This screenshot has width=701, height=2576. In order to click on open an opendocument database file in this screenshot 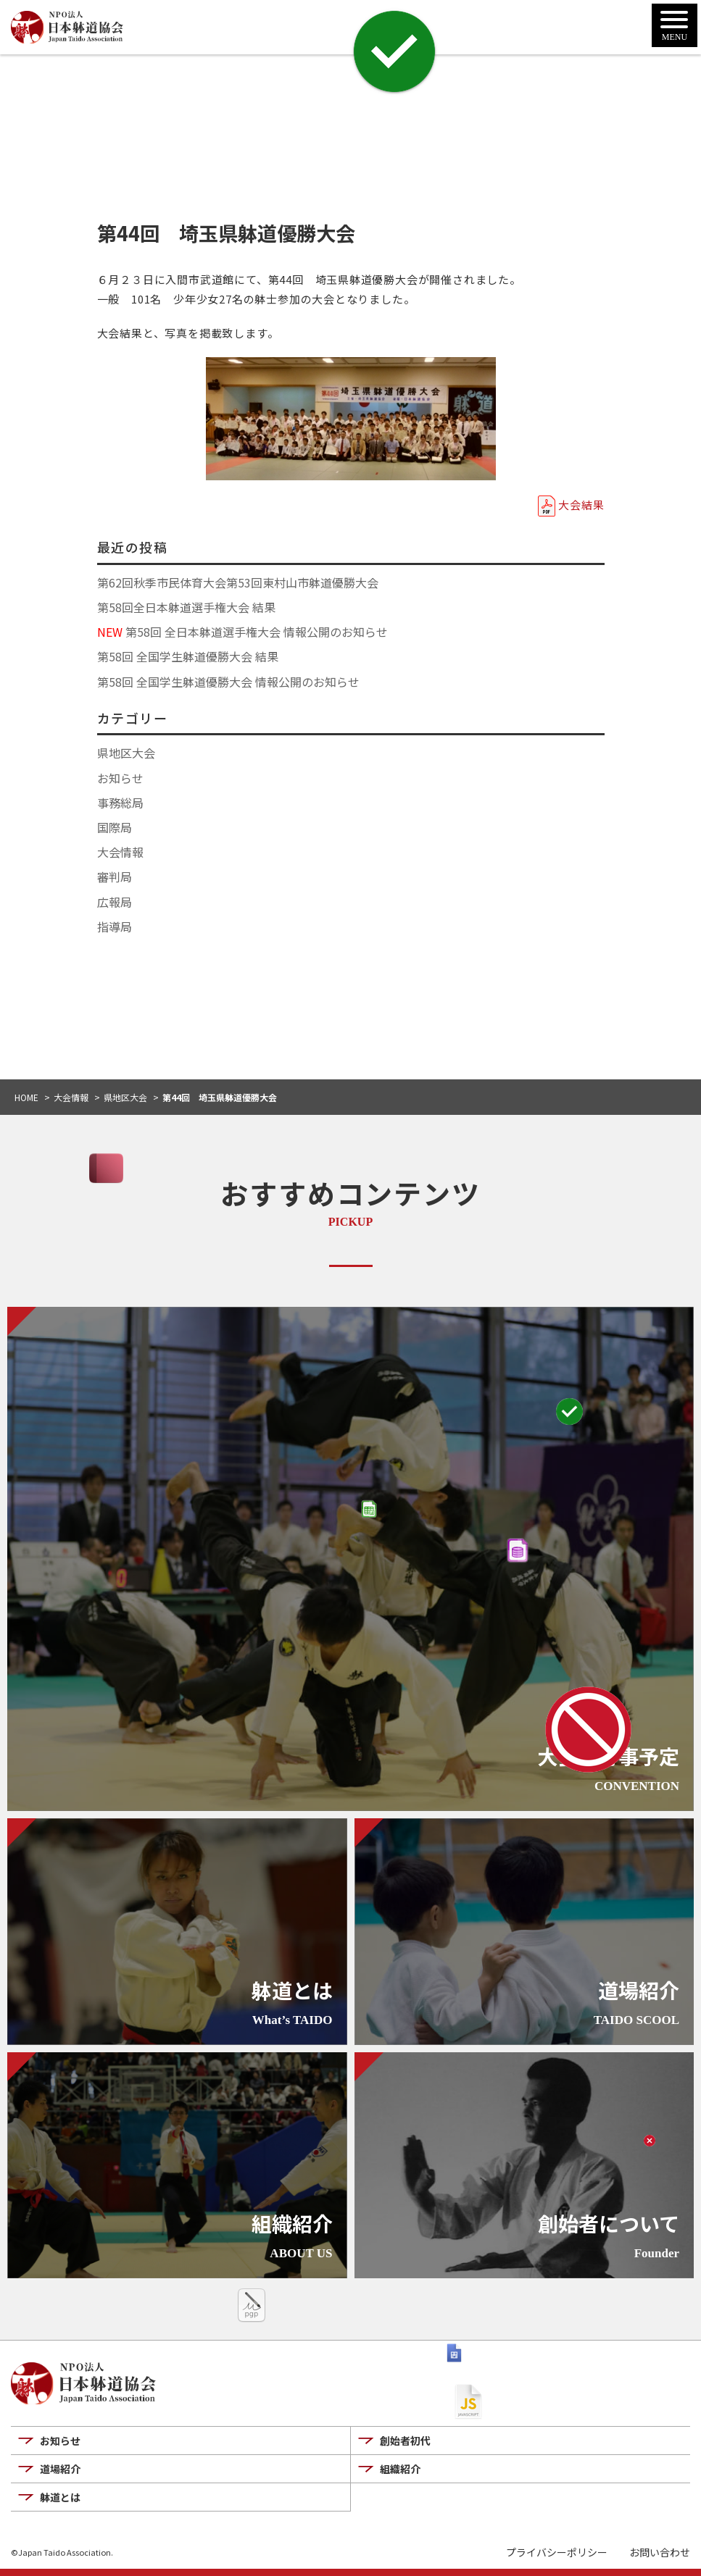, I will do `click(518, 1550)`.